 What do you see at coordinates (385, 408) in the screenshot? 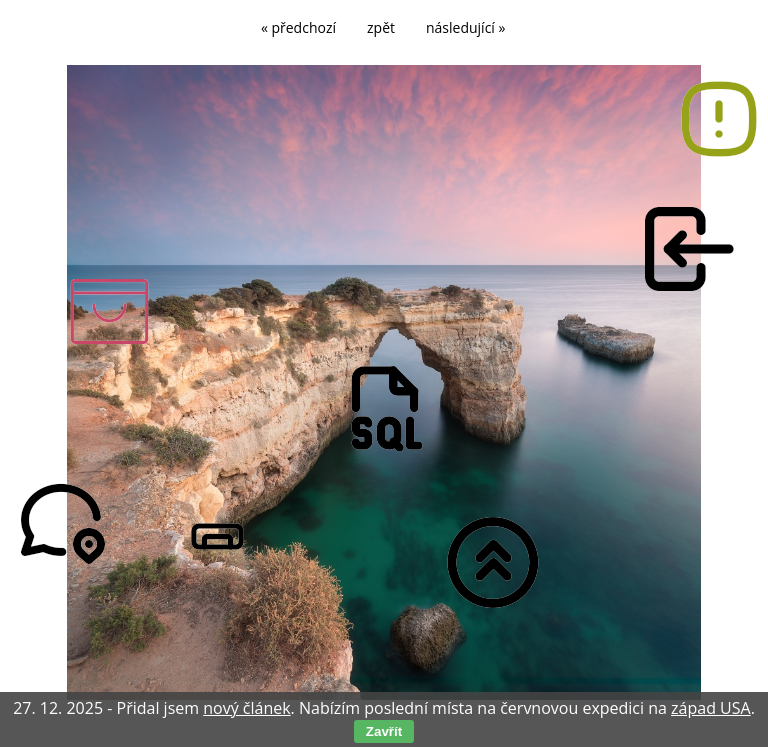
I see `indicates a SQL database file` at bounding box center [385, 408].